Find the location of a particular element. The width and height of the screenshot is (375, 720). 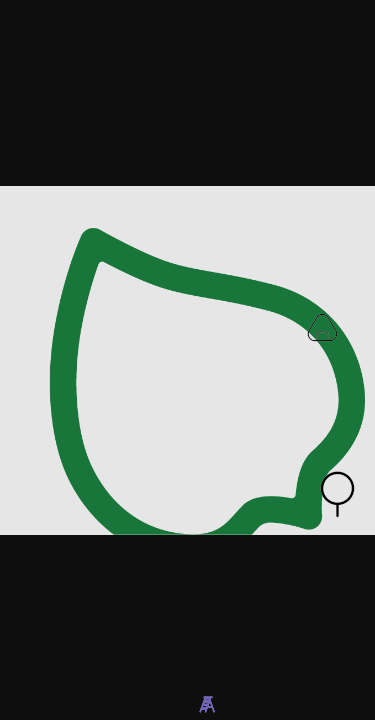

select neuter or non-binary gender option is located at coordinates (337, 493).